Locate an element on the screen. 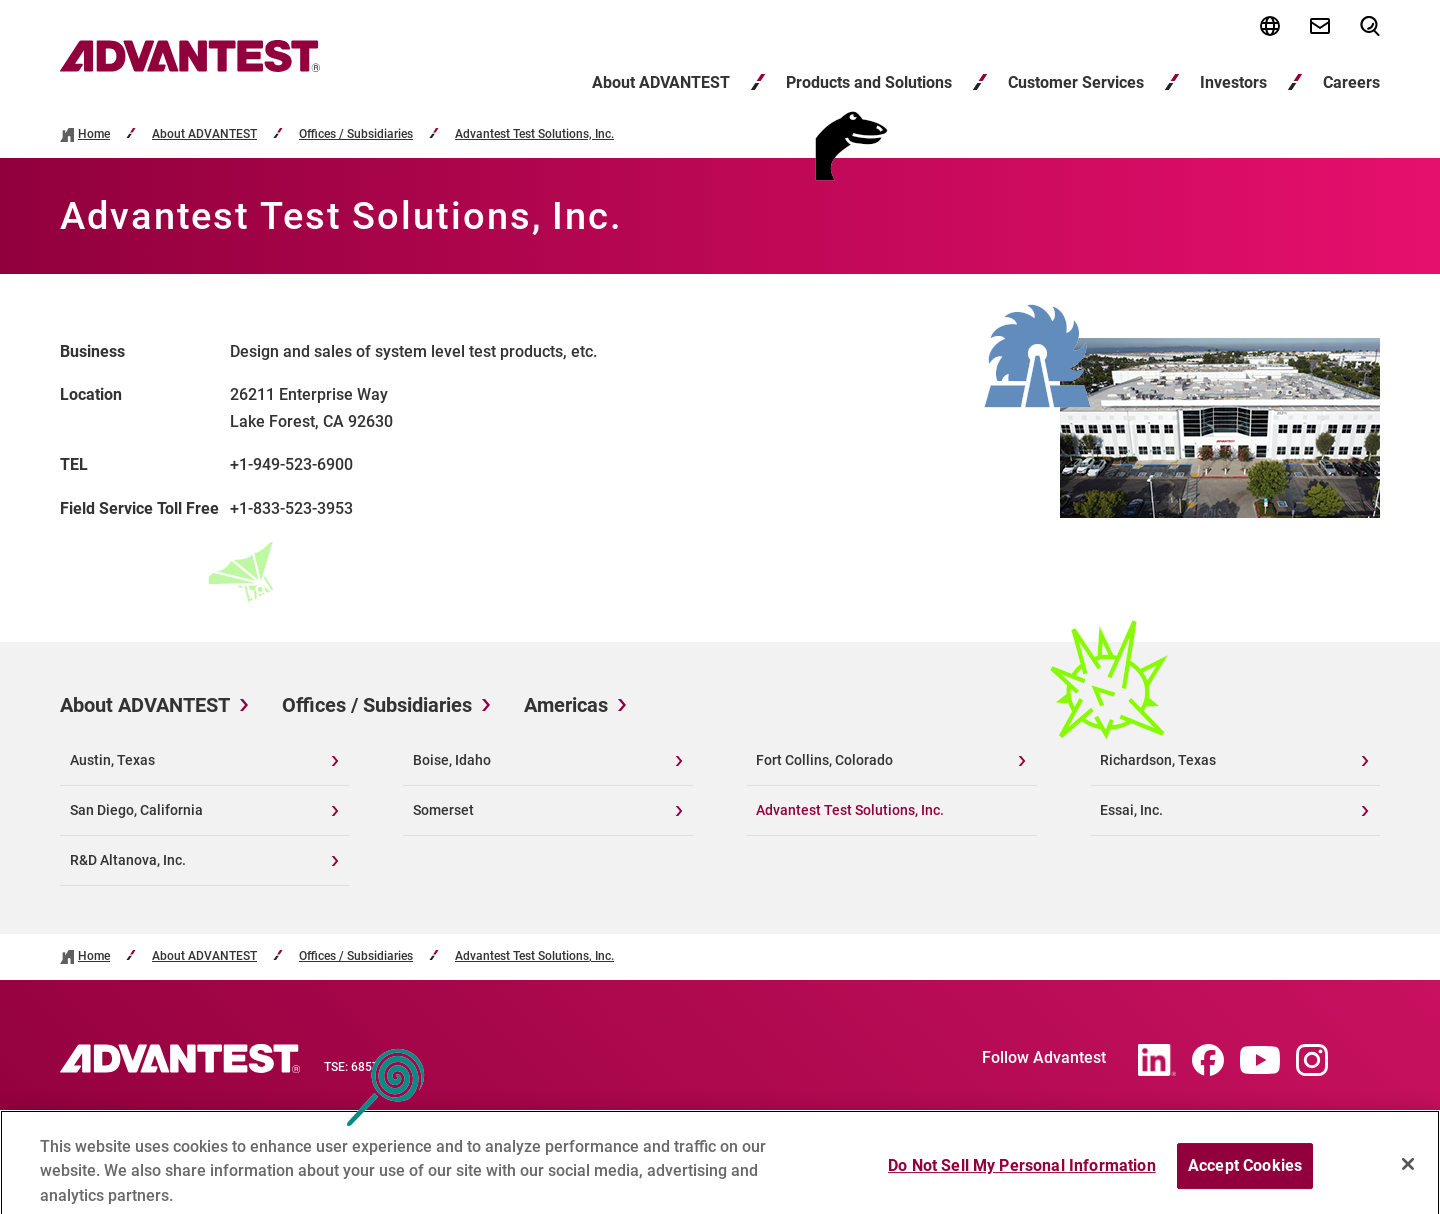 Image resolution: width=1440 pixels, height=1214 pixels. sea urchin creature in a game inventory is located at coordinates (1109, 680).